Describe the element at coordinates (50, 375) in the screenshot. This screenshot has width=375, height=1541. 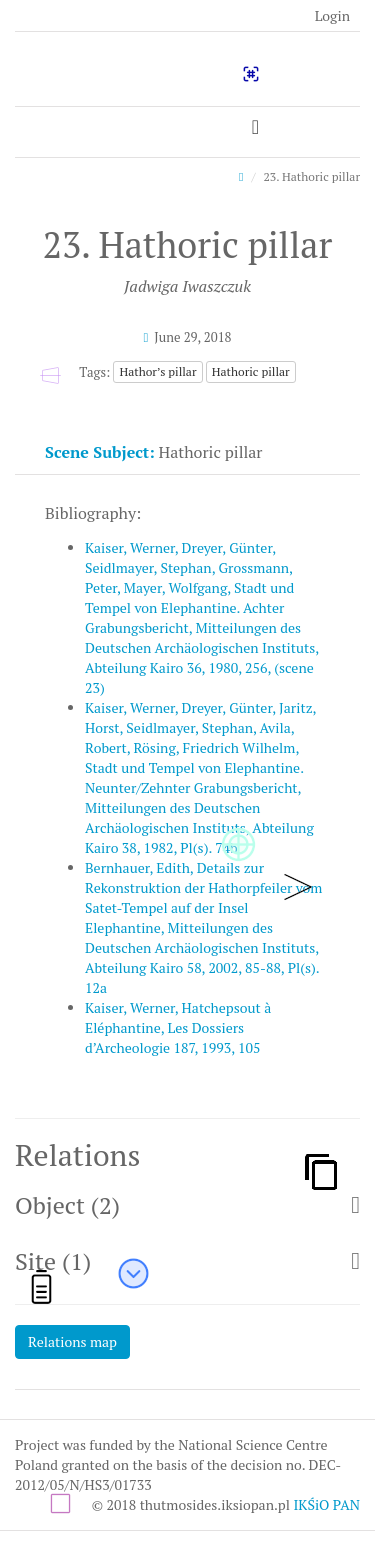
I see `adjust perspective or viewing angle` at that location.